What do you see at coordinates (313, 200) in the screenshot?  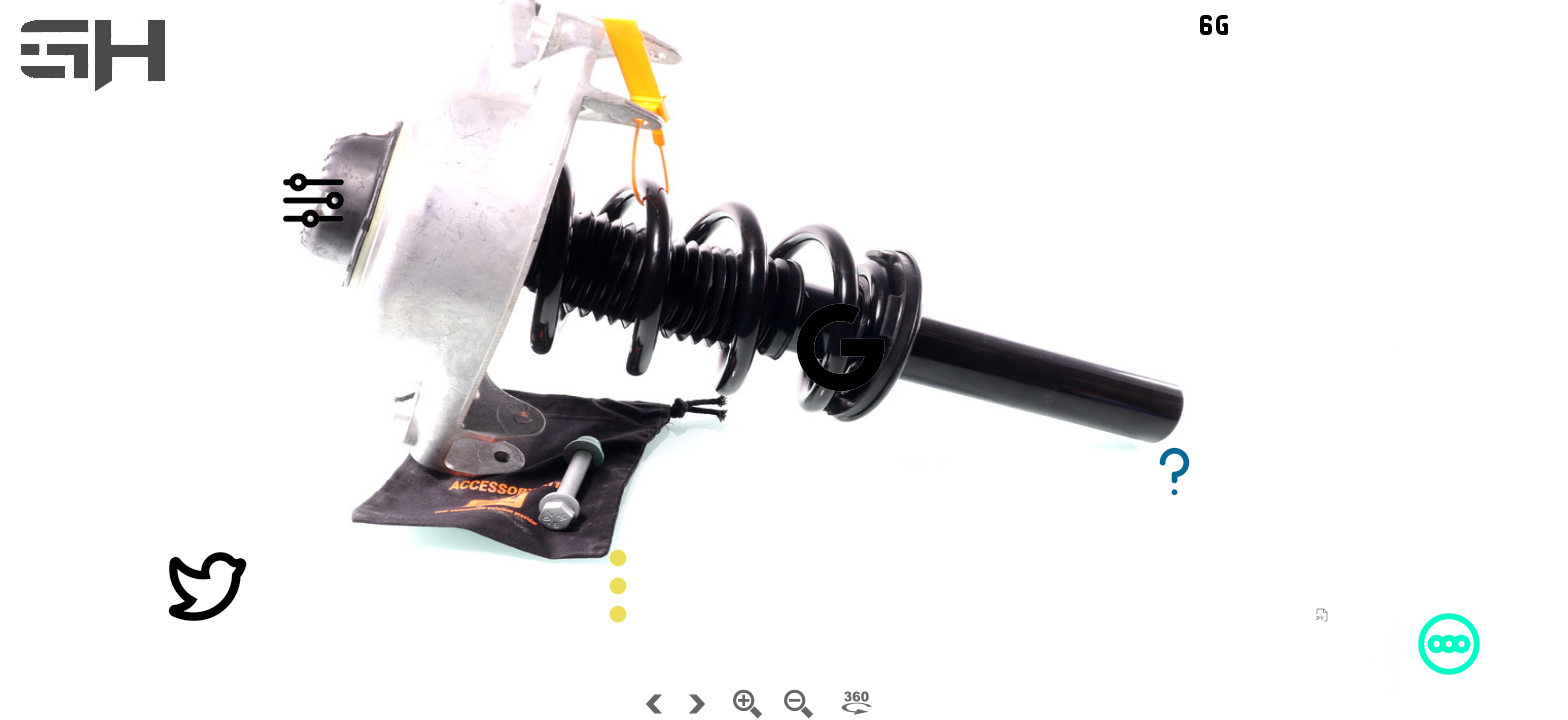 I see `adjust settings or preferences` at bounding box center [313, 200].